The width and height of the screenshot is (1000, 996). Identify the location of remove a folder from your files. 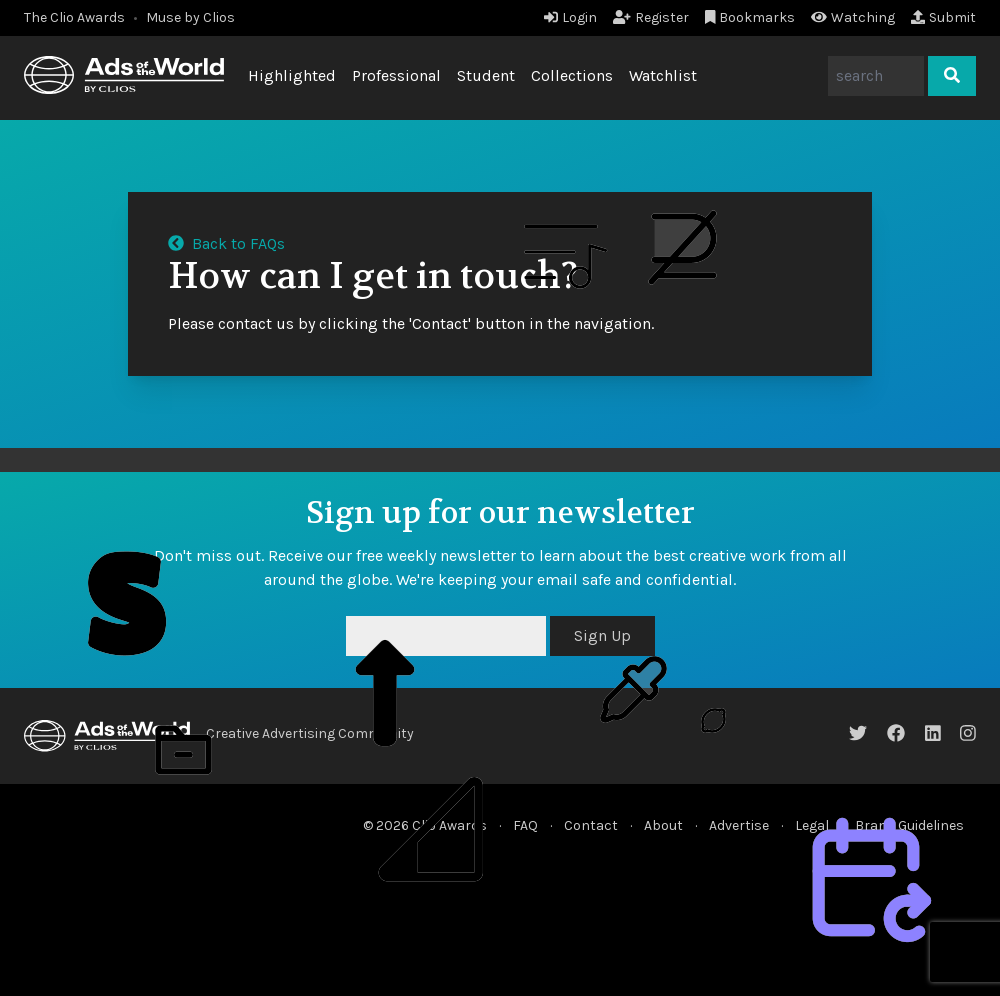
(183, 750).